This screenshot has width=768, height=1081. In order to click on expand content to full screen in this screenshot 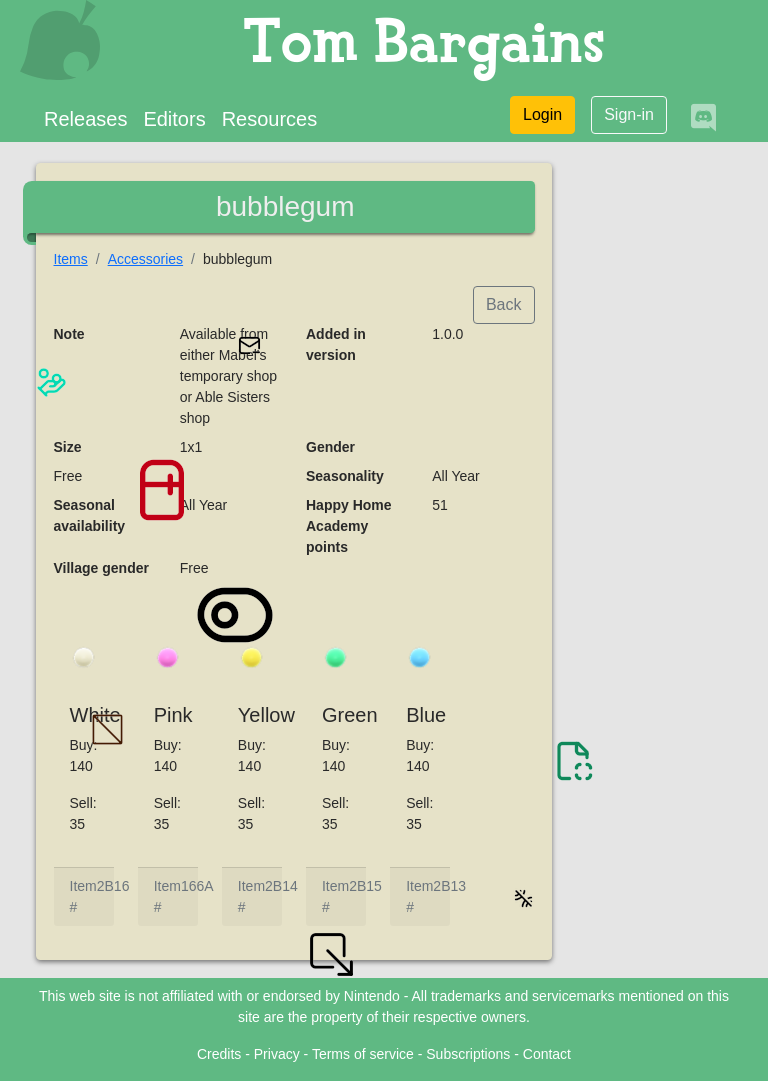, I will do `click(331, 954)`.